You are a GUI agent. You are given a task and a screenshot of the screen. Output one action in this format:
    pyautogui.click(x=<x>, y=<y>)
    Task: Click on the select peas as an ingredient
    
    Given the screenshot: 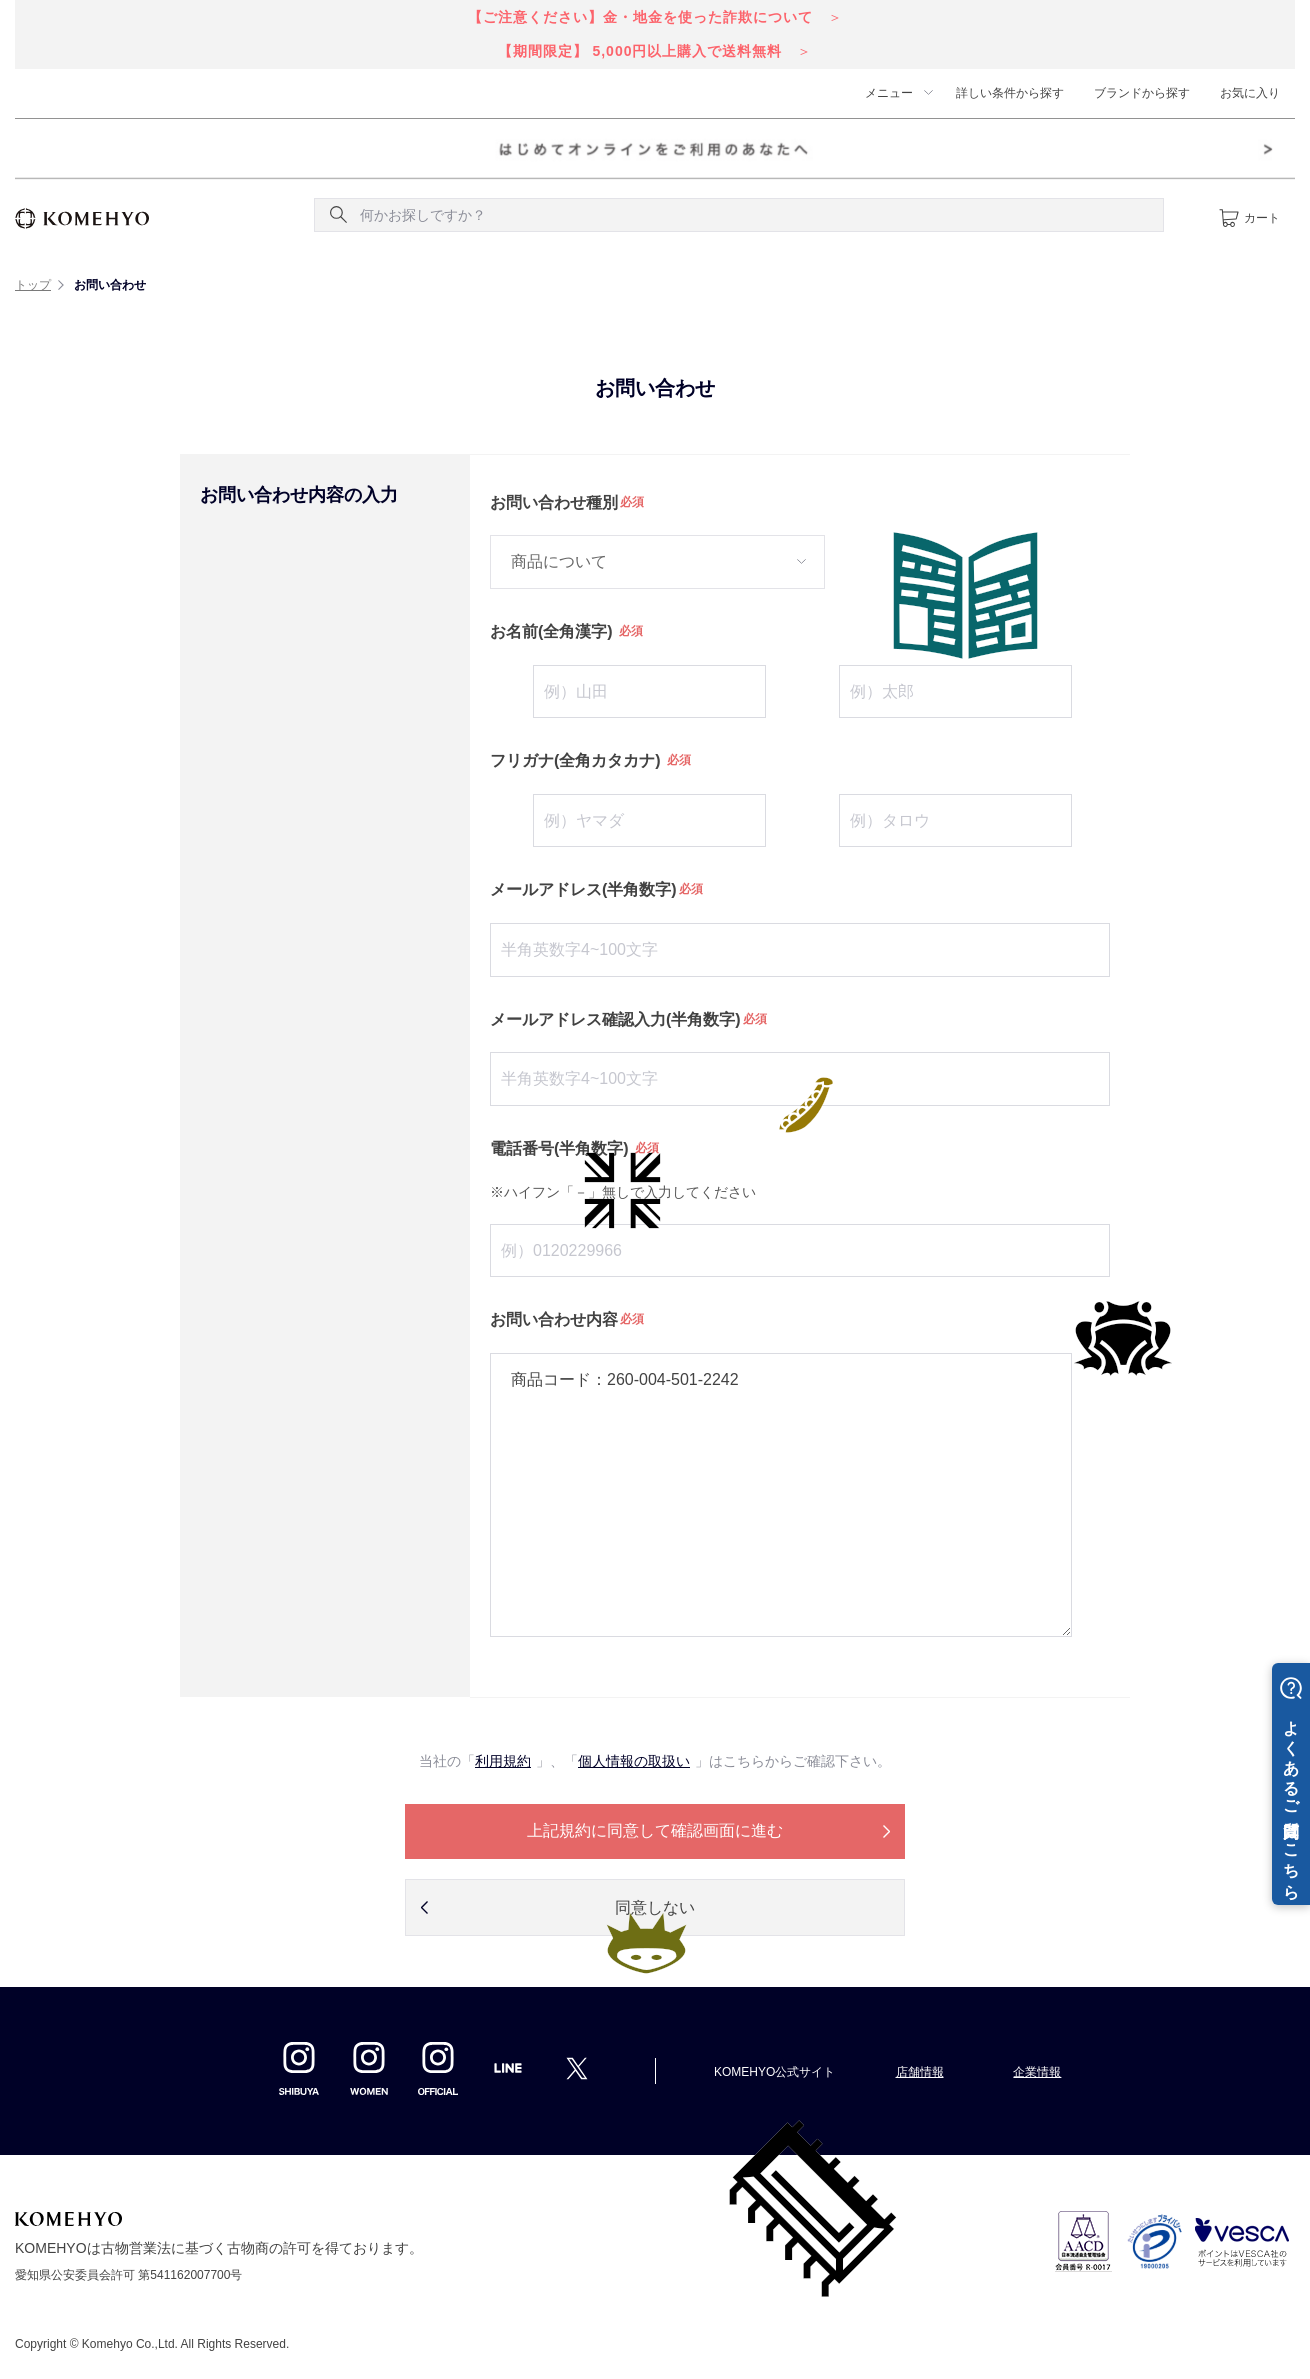 What is the action you would take?
    pyautogui.click(x=806, y=1105)
    